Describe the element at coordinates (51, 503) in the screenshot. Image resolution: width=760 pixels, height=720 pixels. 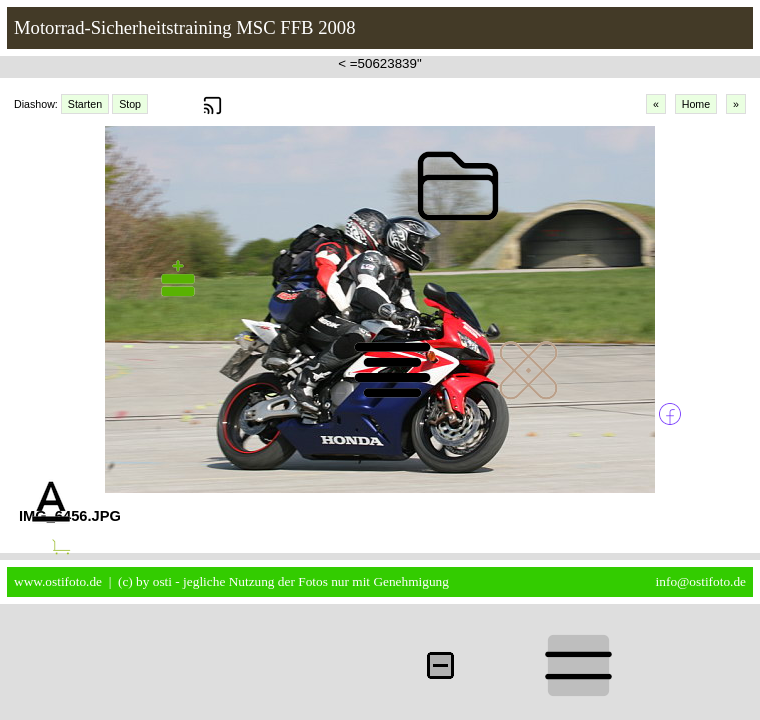
I see `format or style text` at that location.